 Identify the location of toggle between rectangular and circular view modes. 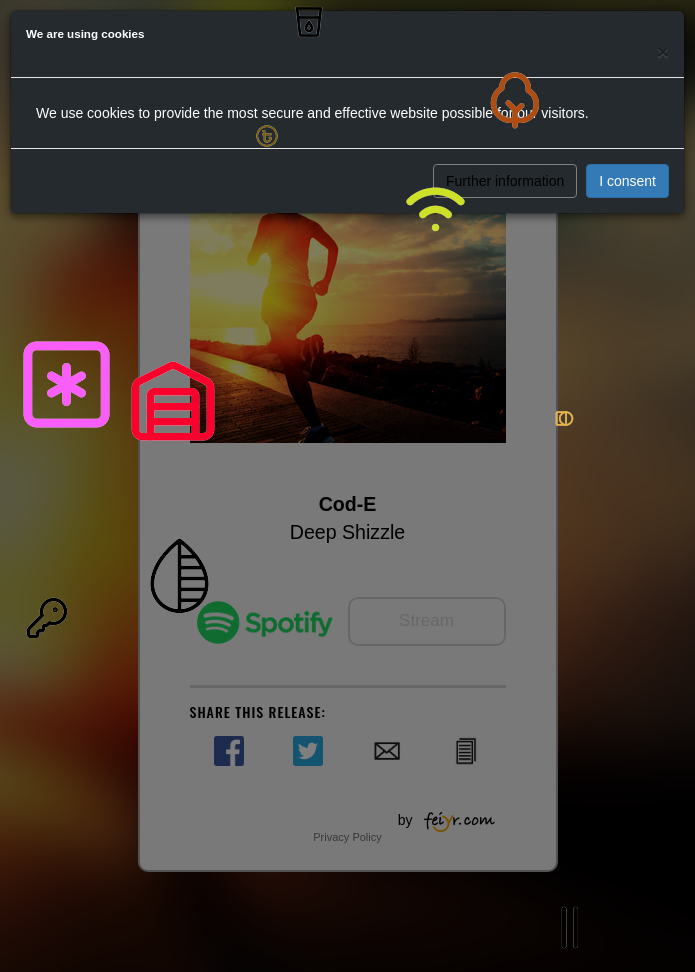
(564, 418).